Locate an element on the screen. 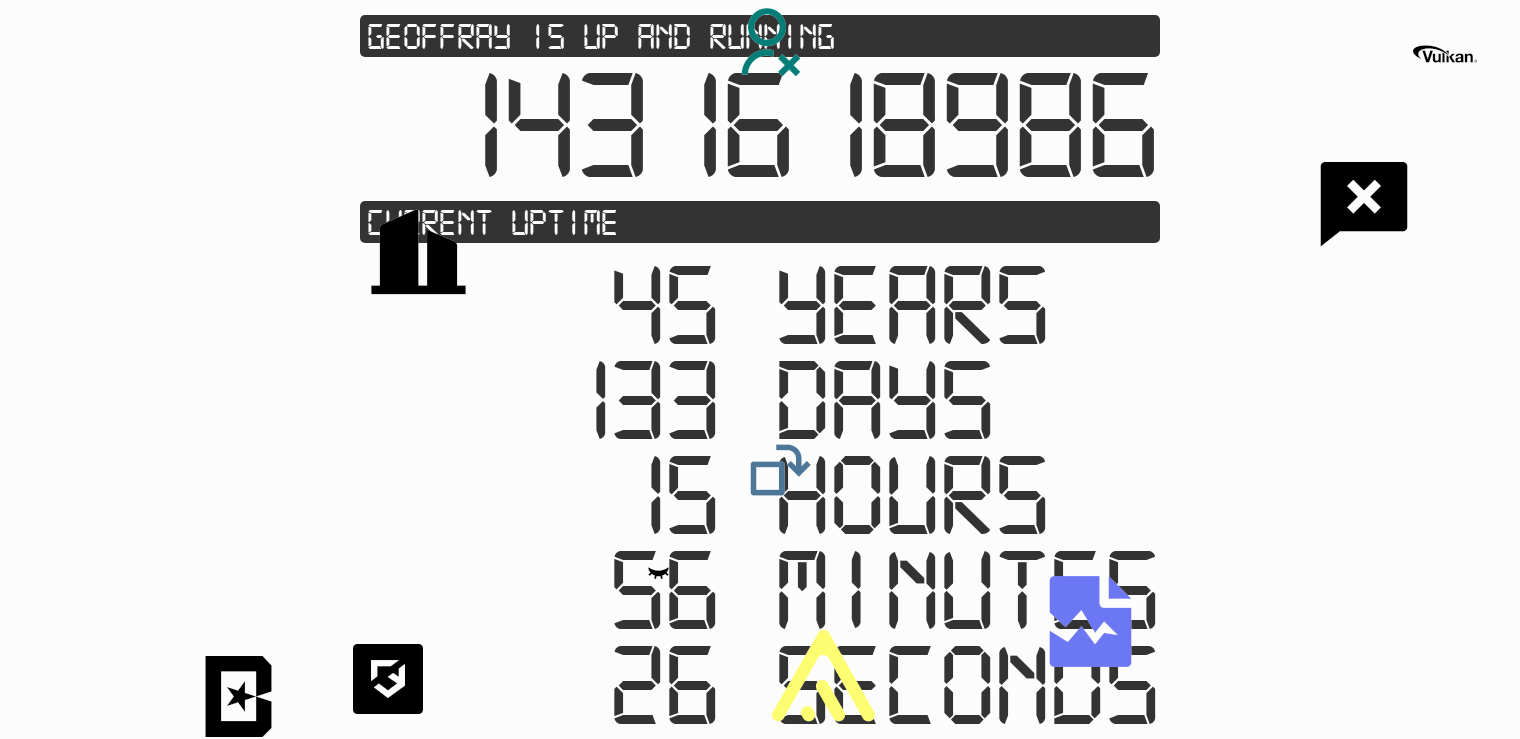 This screenshot has height=739, width=1520. view company or business profile is located at coordinates (418, 255).